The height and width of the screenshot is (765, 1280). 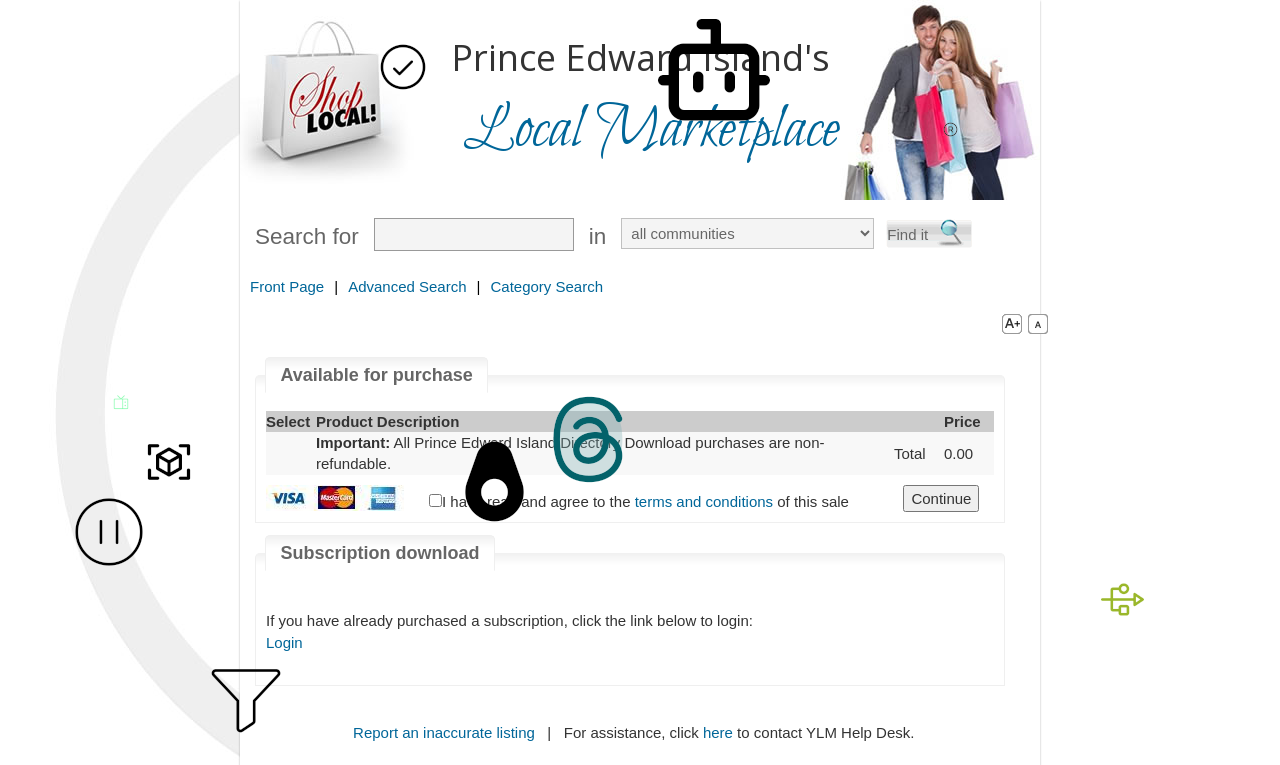 What do you see at coordinates (589, 439) in the screenshot?
I see `open the Threads app` at bounding box center [589, 439].